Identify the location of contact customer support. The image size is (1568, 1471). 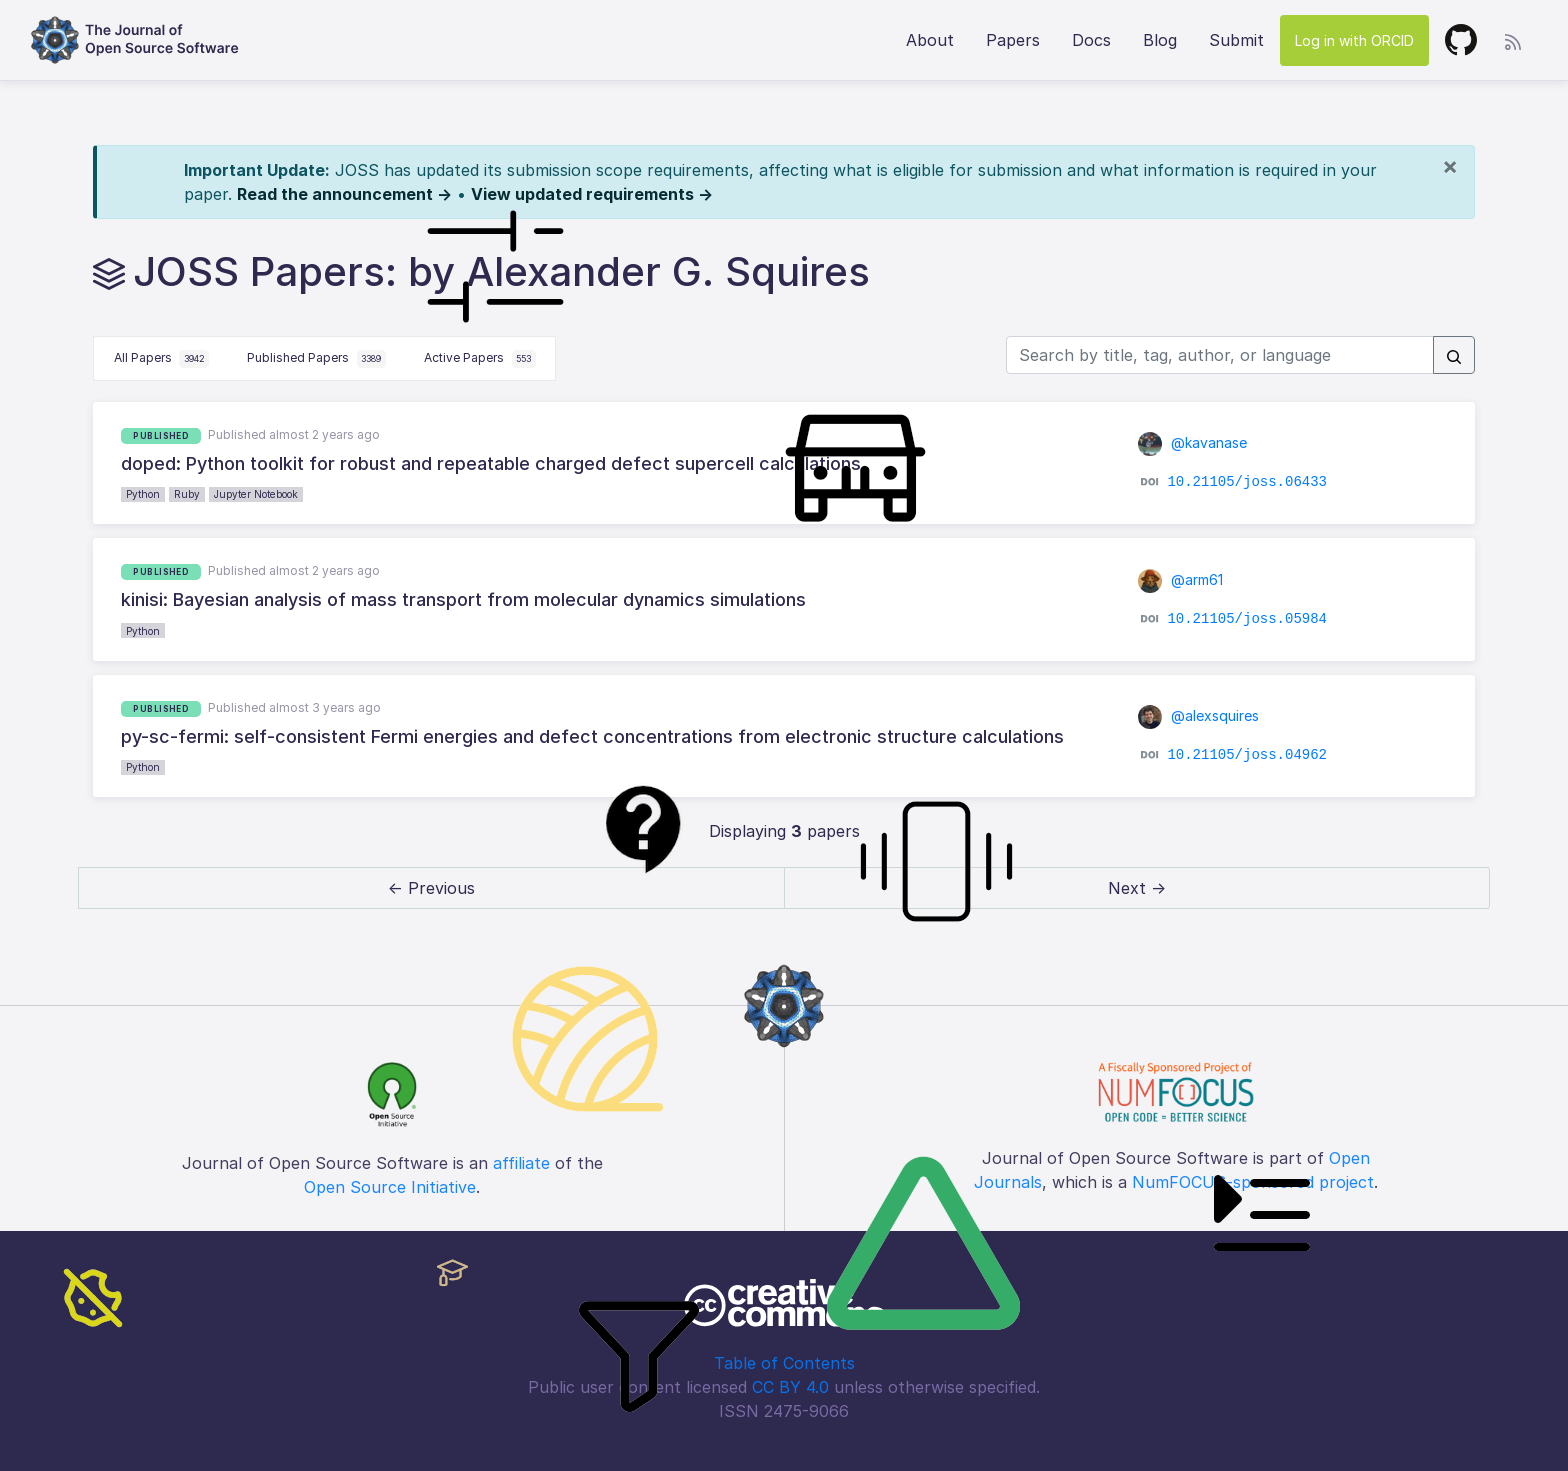
(645, 829).